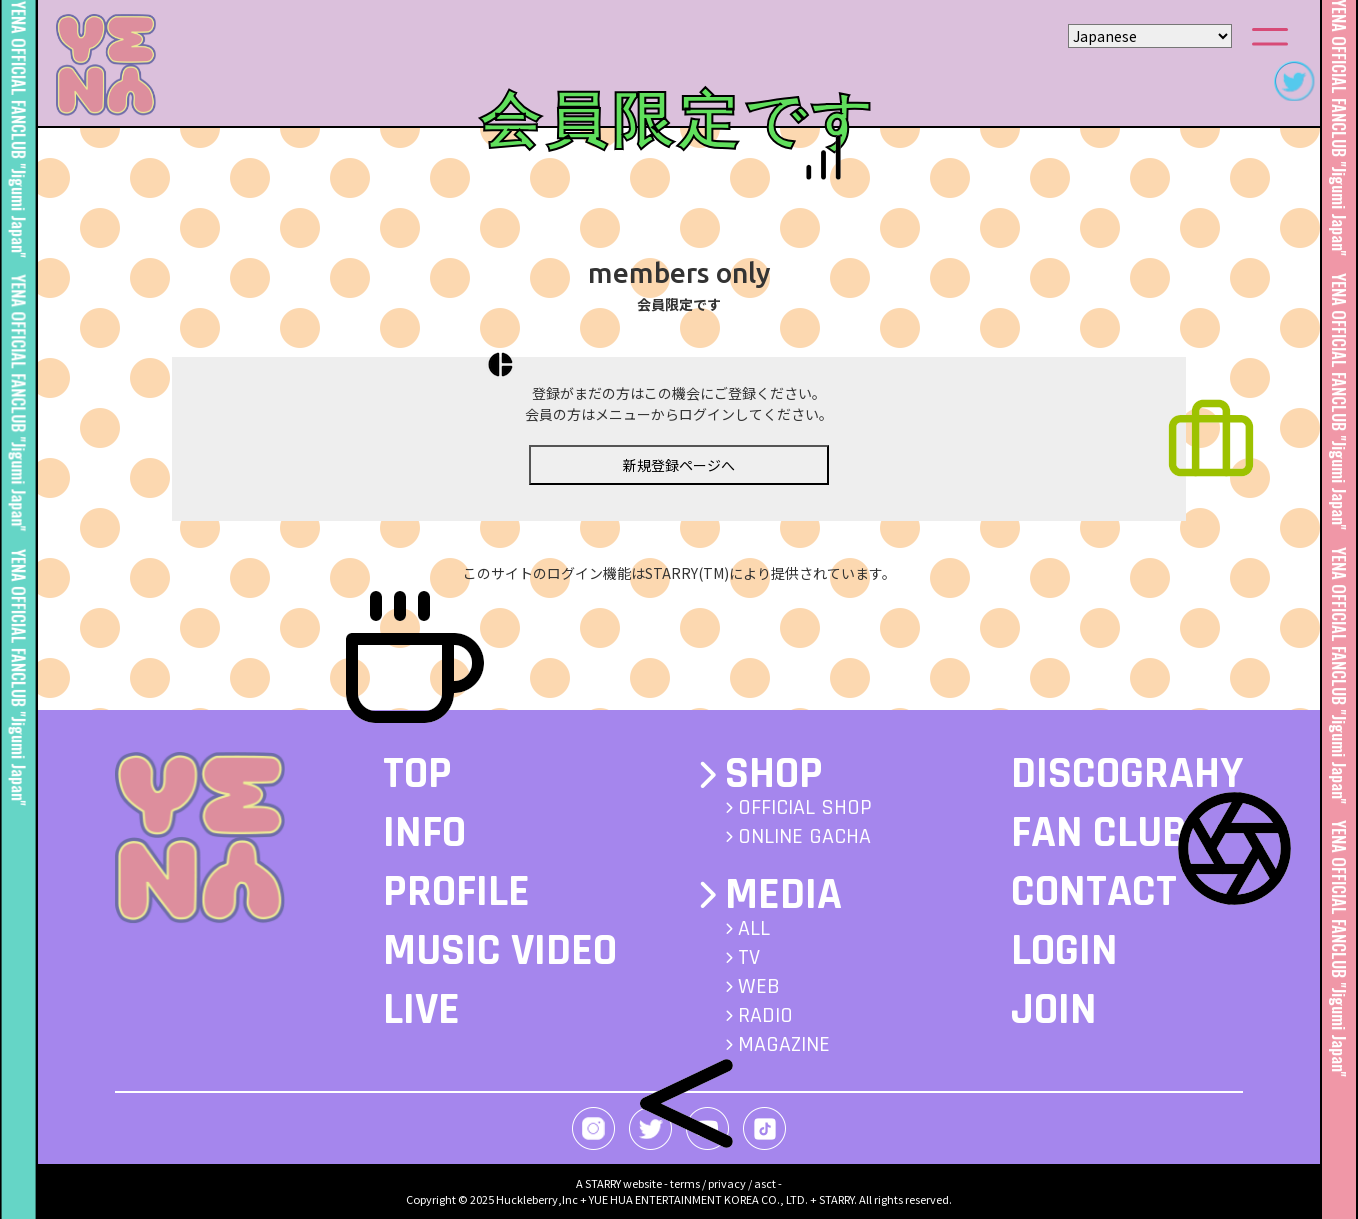  Describe the element at coordinates (1234, 848) in the screenshot. I see `adjust camera aperture settings` at that location.